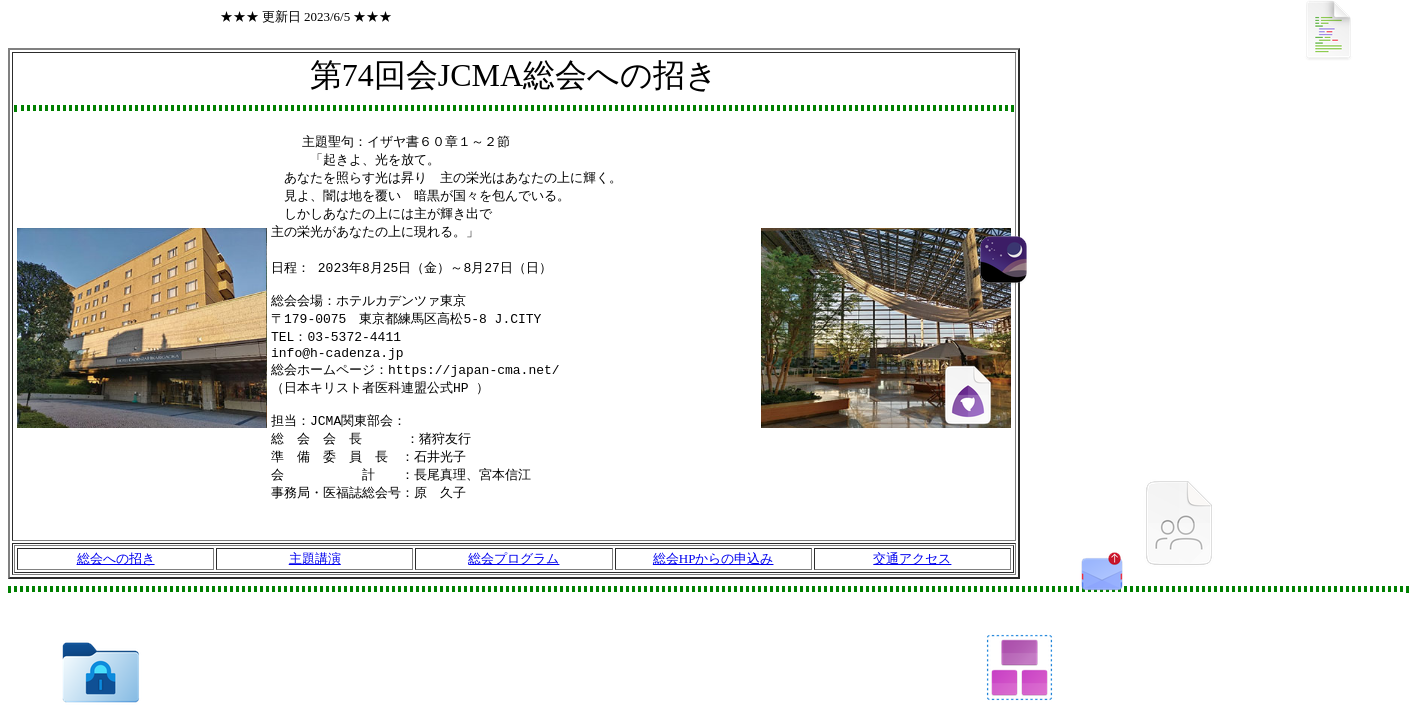  What do you see at coordinates (1003, 259) in the screenshot?
I see `open stellarium planetarium app` at bounding box center [1003, 259].